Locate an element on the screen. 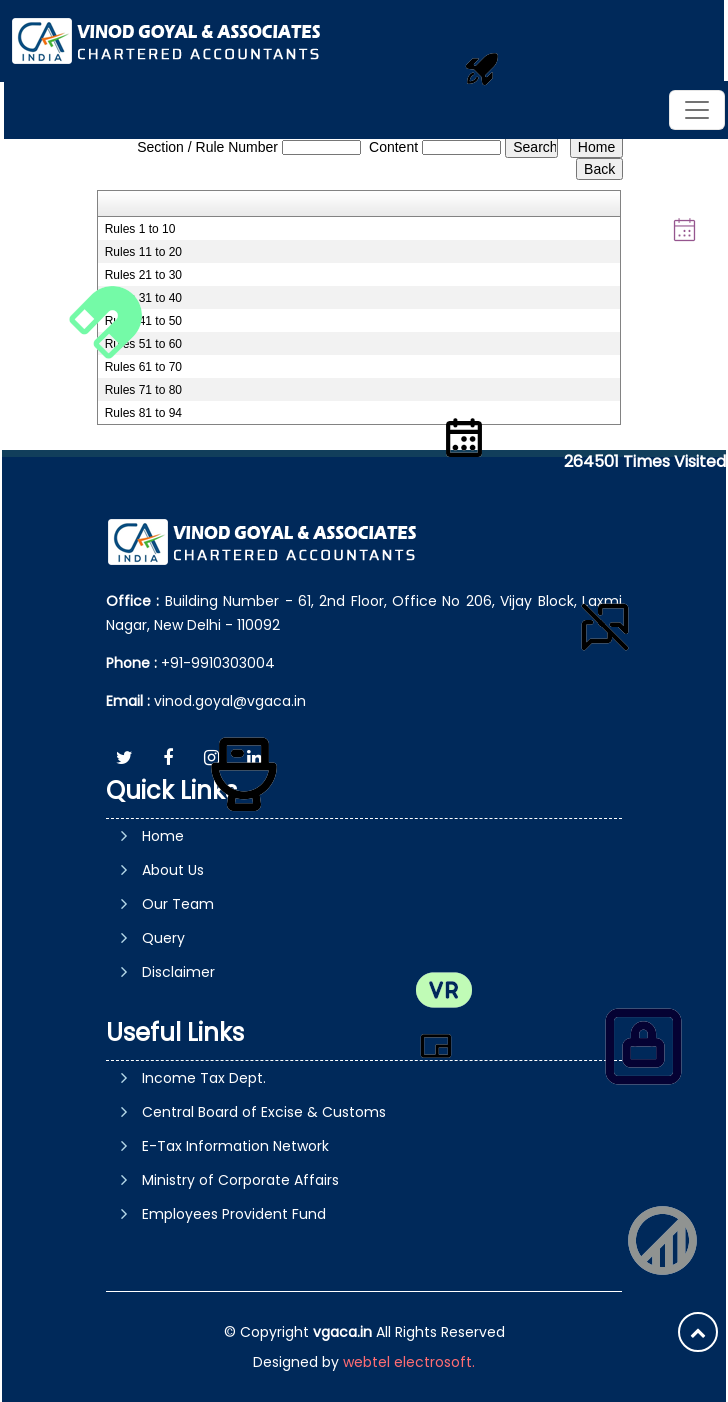  launch or deploy a project is located at coordinates (482, 68).